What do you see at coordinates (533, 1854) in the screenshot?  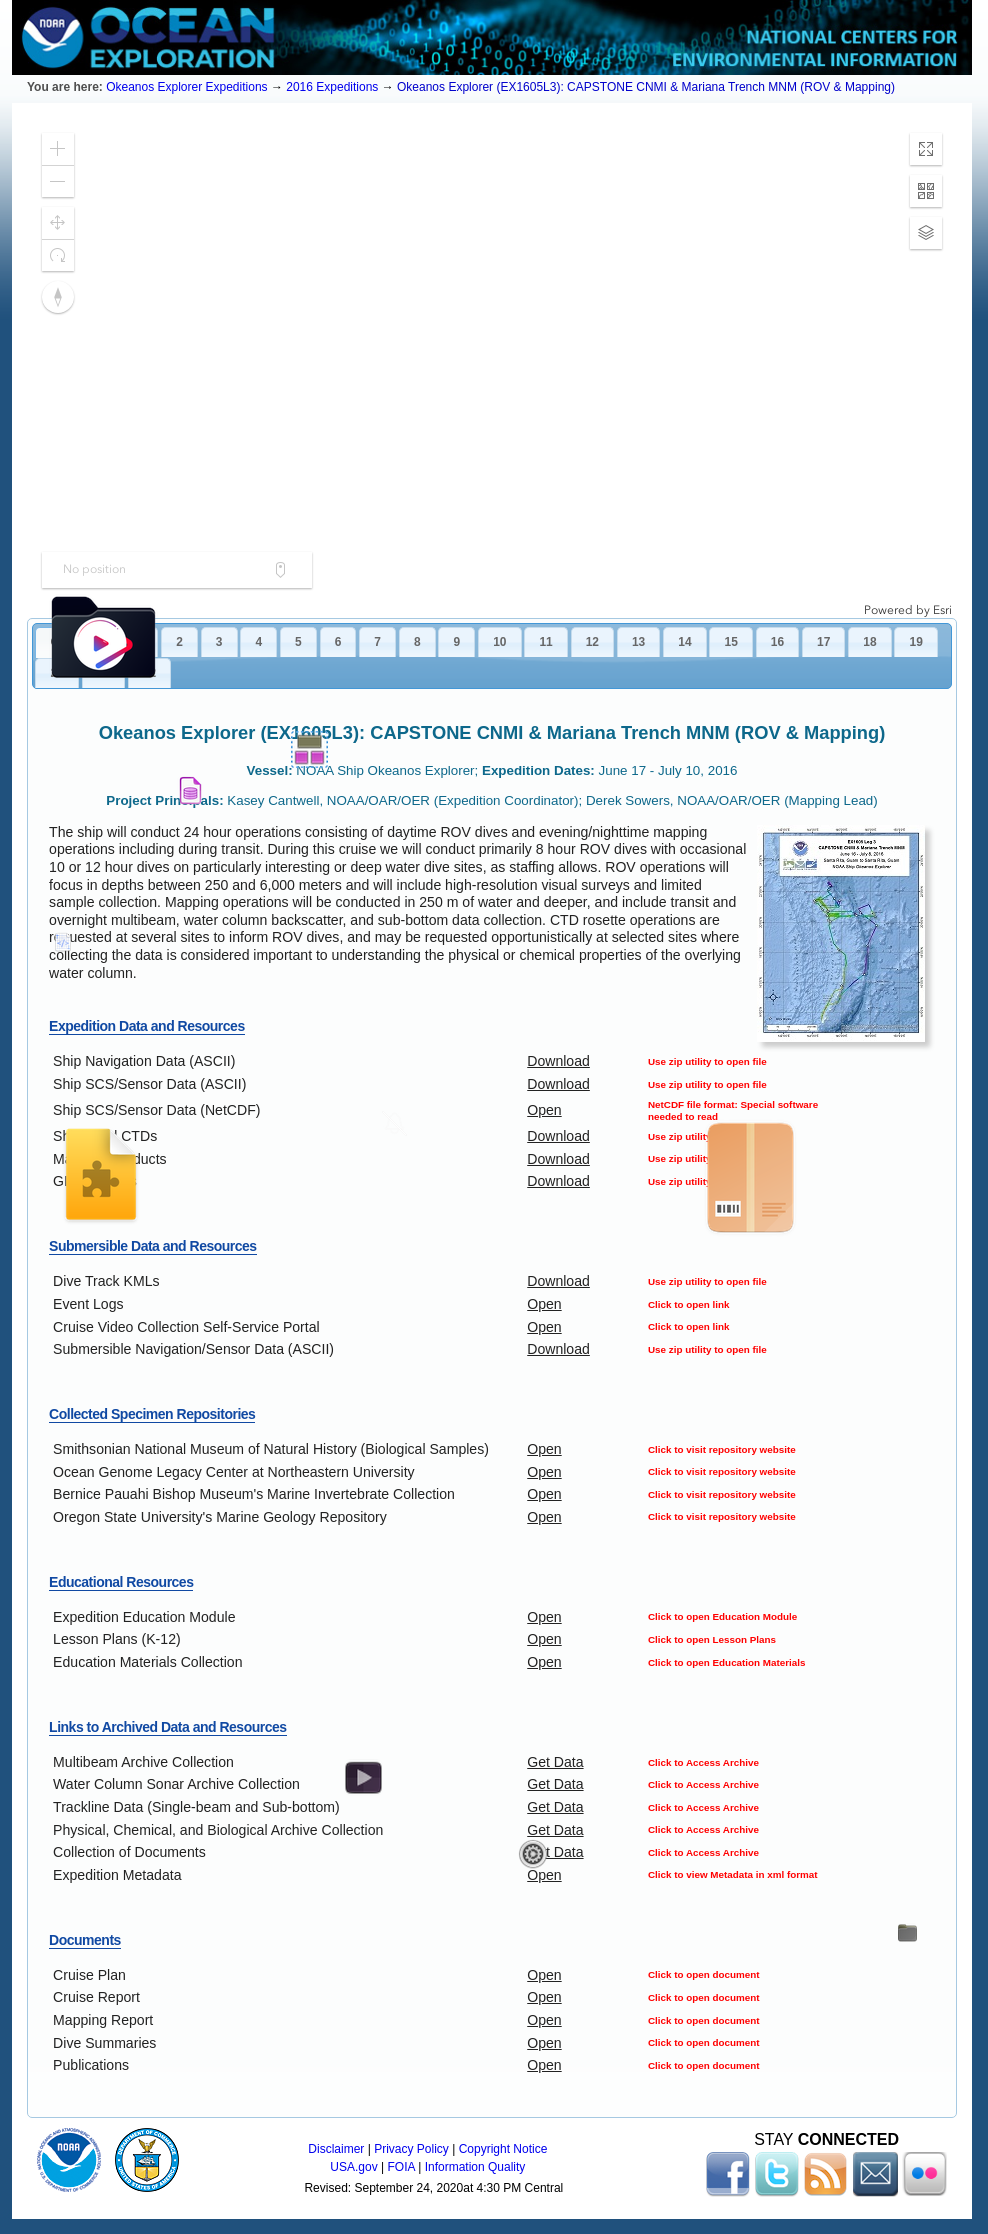 I see `open settings or properties panel` at bounding box center [533, 1854].